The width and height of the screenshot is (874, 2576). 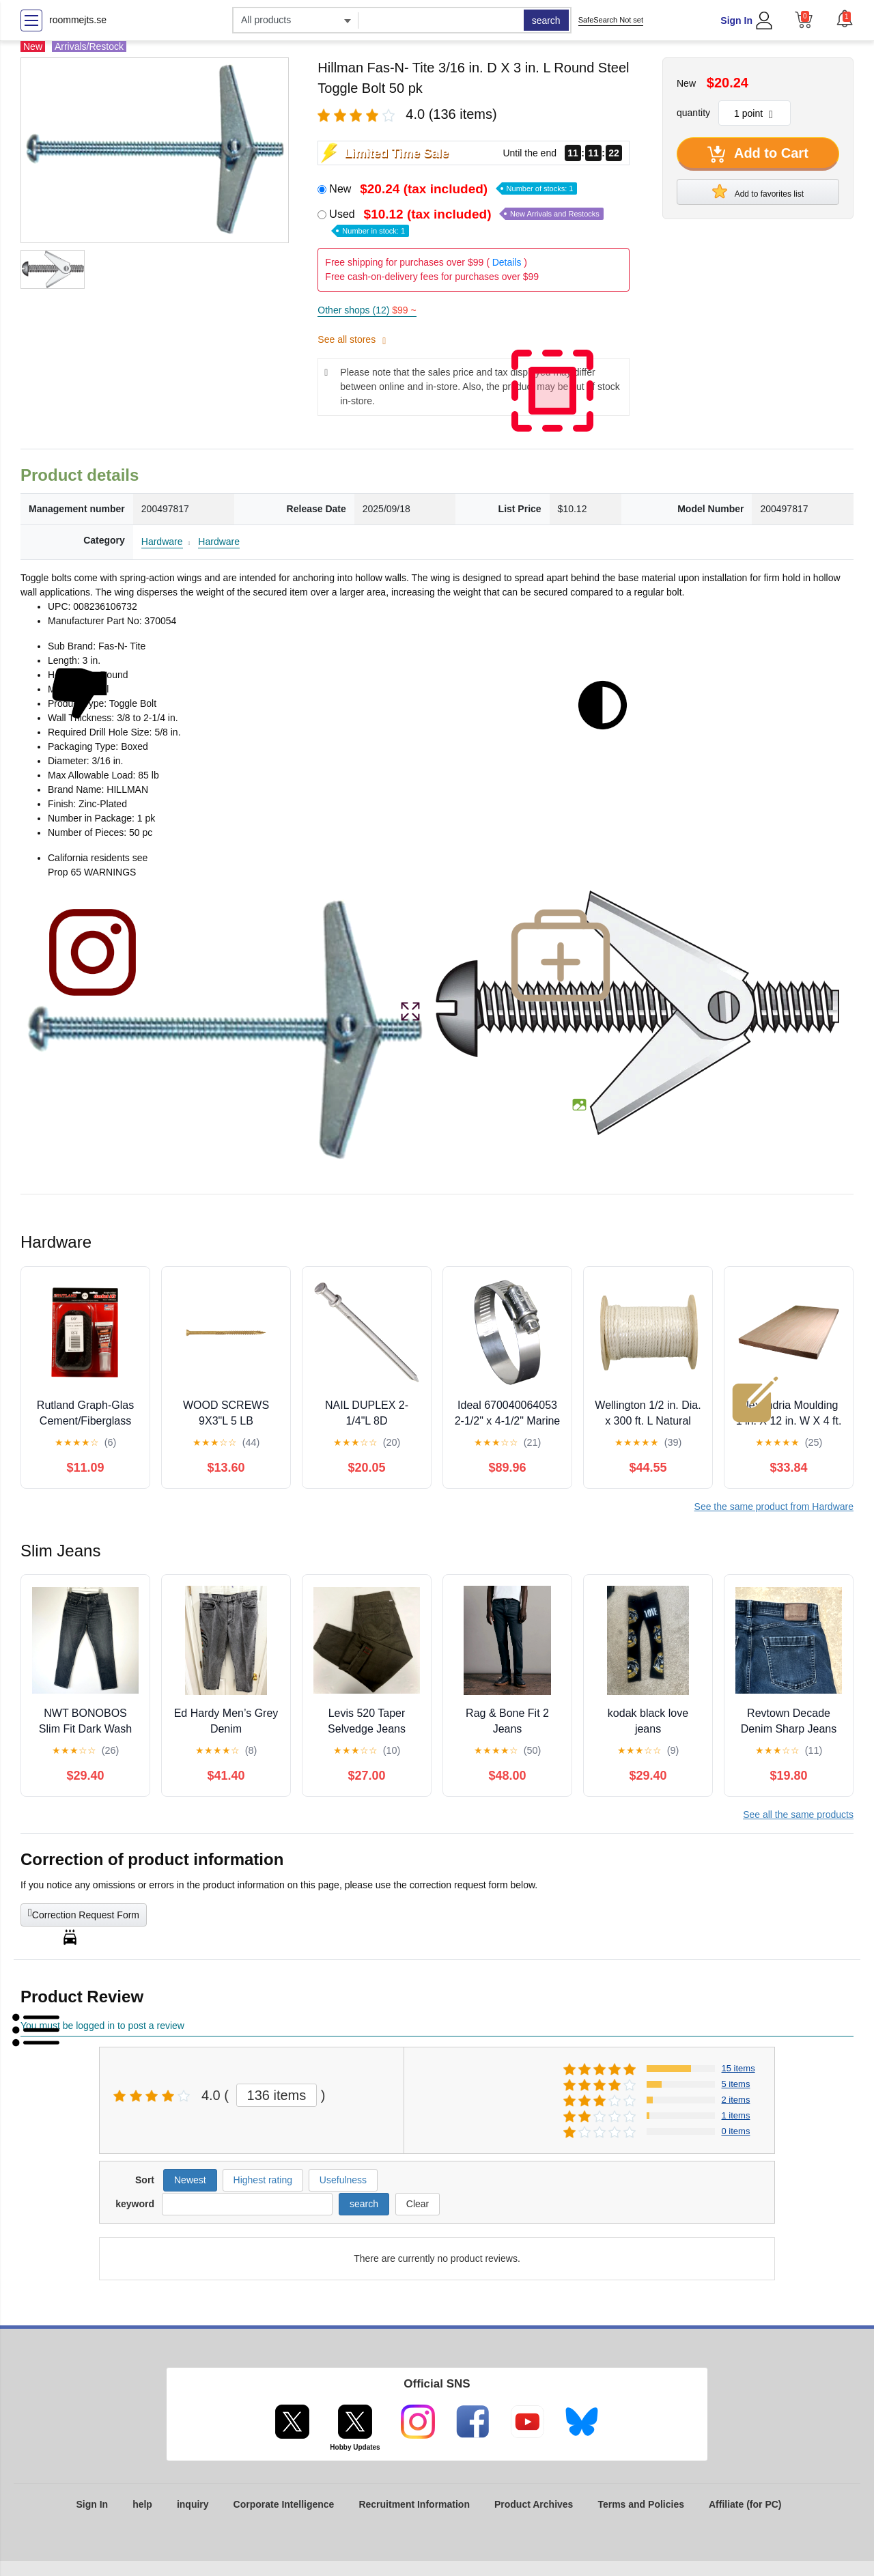 What do you see at coordinates (36, 2030) in the screenshot?
I see `view list of items` at bounding box center [36, 2030].